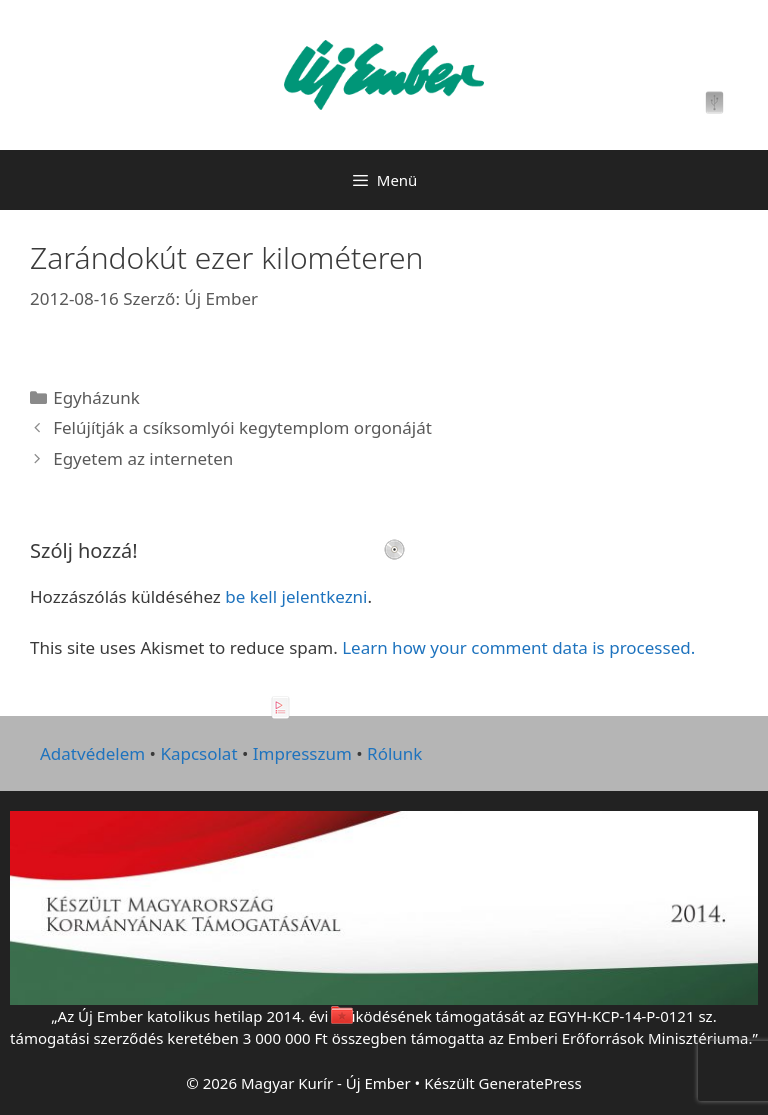 The image size is (768, 1115). Describe the element at coordinates (394, 549) in the screenshot. I see `indicates a dvd-r disc drive or media` at that location.